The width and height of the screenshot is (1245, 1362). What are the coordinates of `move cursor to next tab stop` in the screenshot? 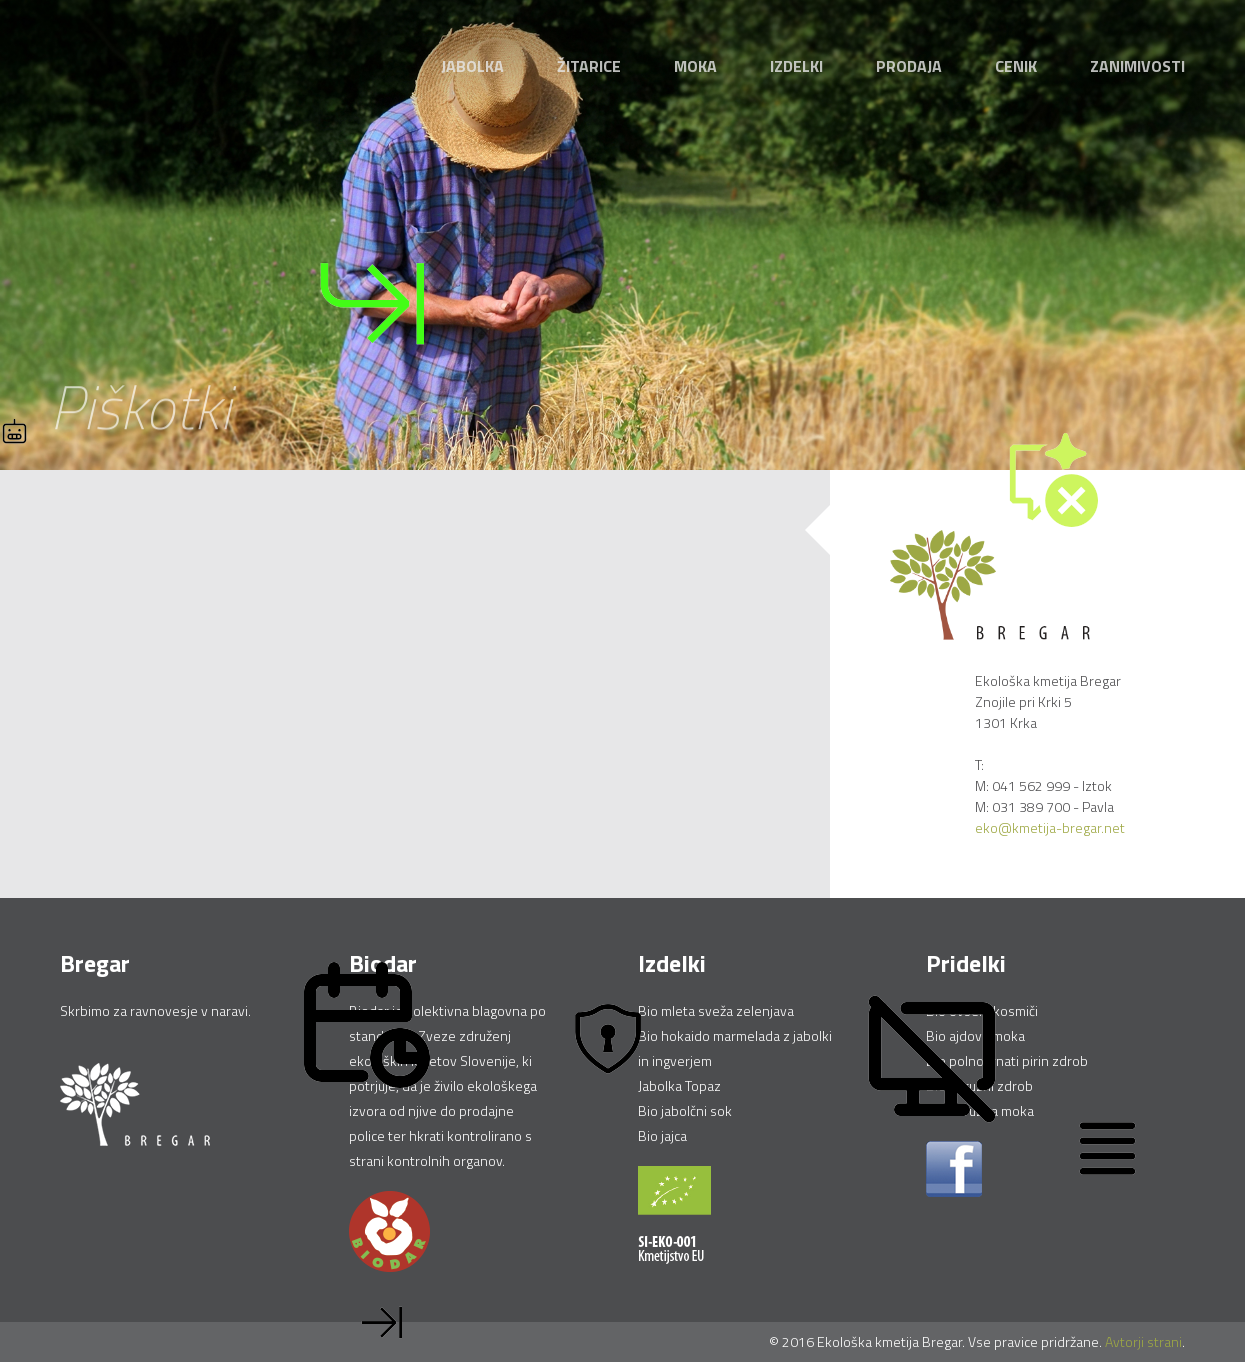 It's located at (365, 300).